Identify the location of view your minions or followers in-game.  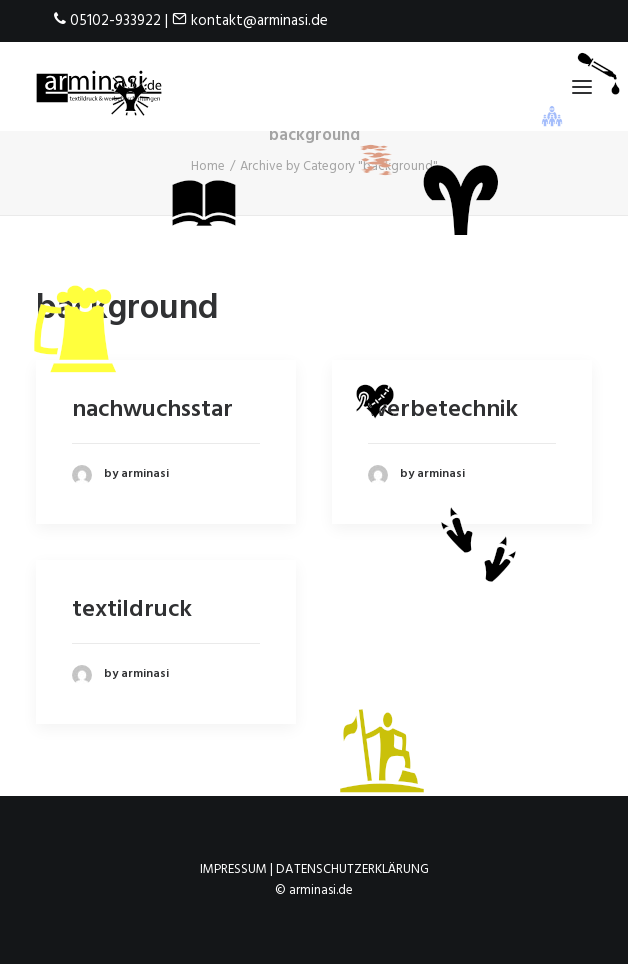
(552, 116).